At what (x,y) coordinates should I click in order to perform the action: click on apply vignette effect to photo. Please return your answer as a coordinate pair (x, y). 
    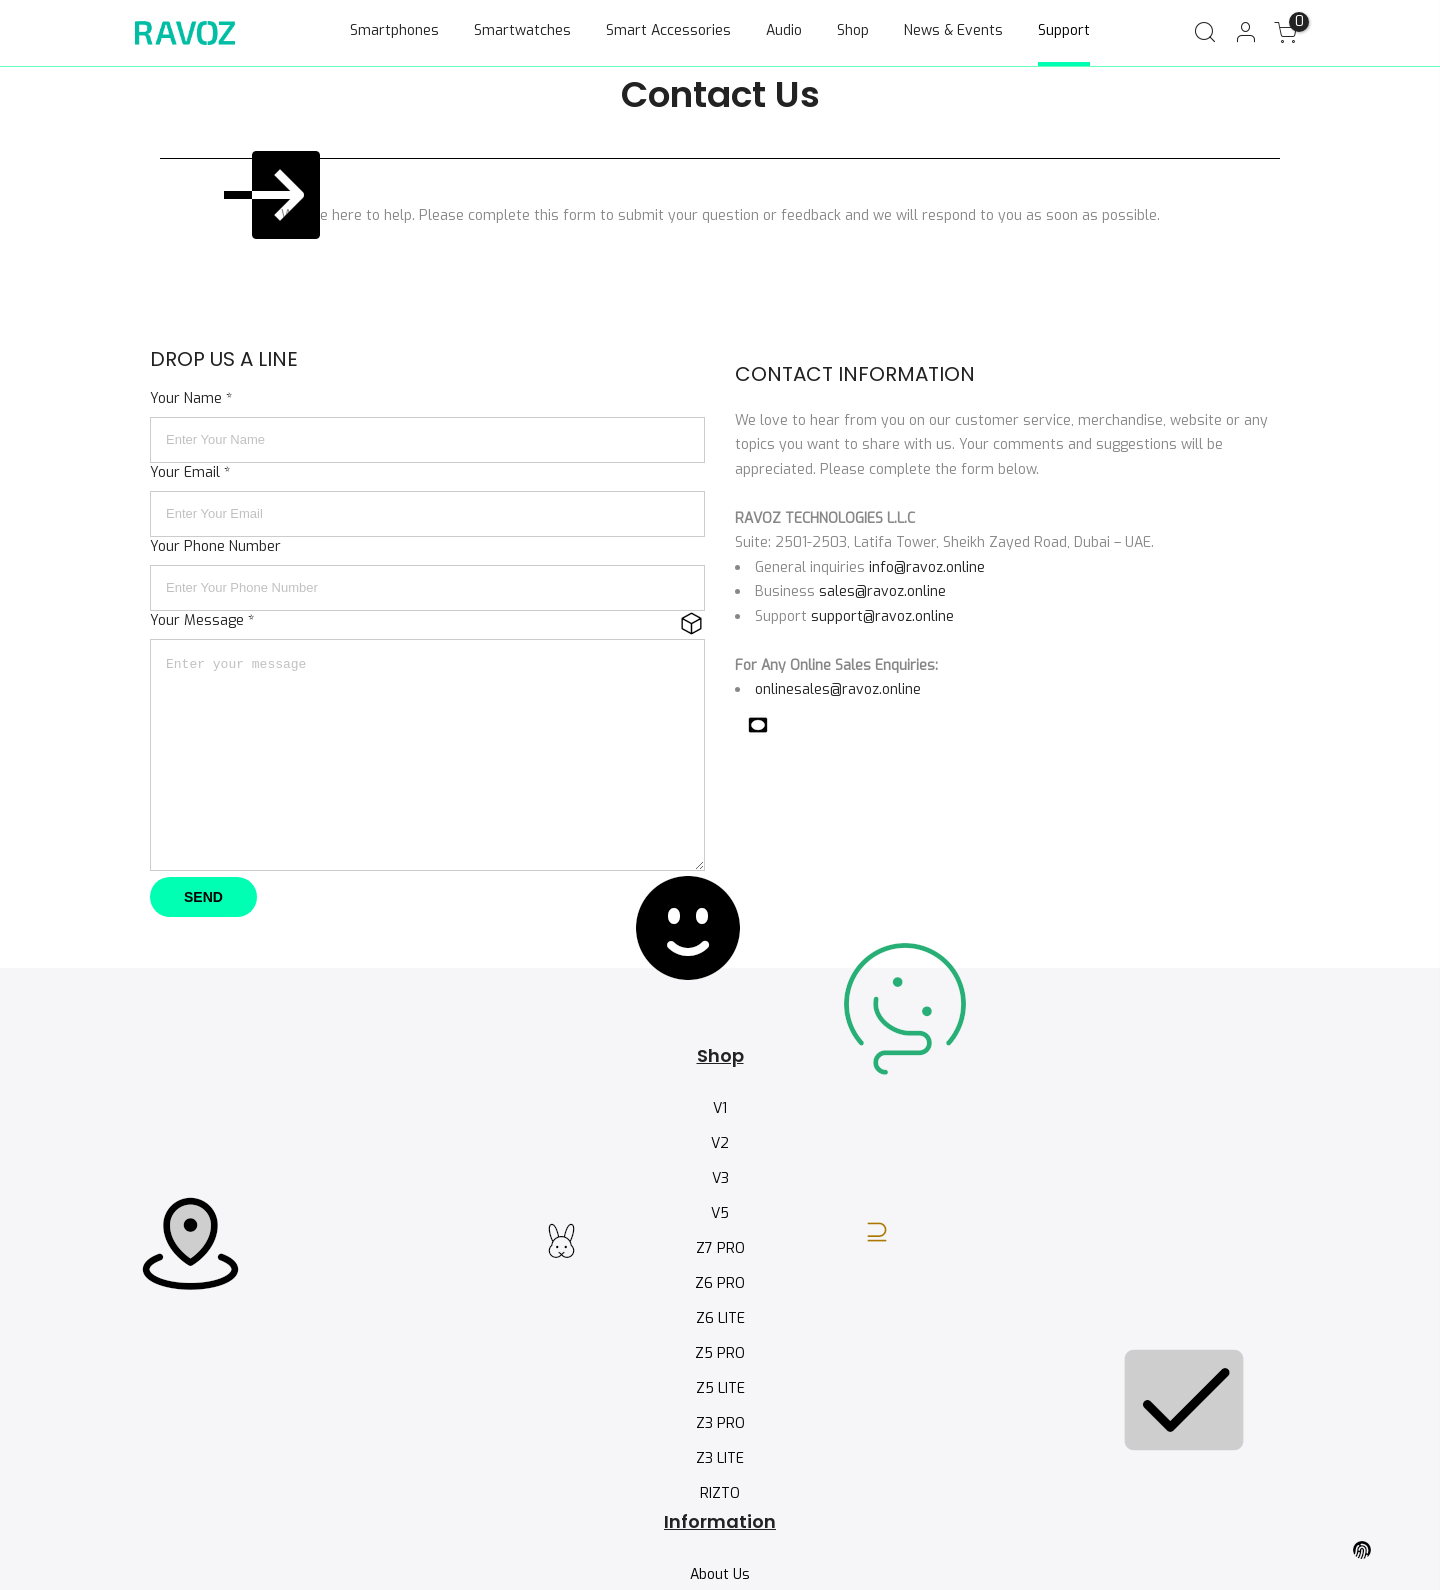
    Looking at the image, I should click on (758, 725).